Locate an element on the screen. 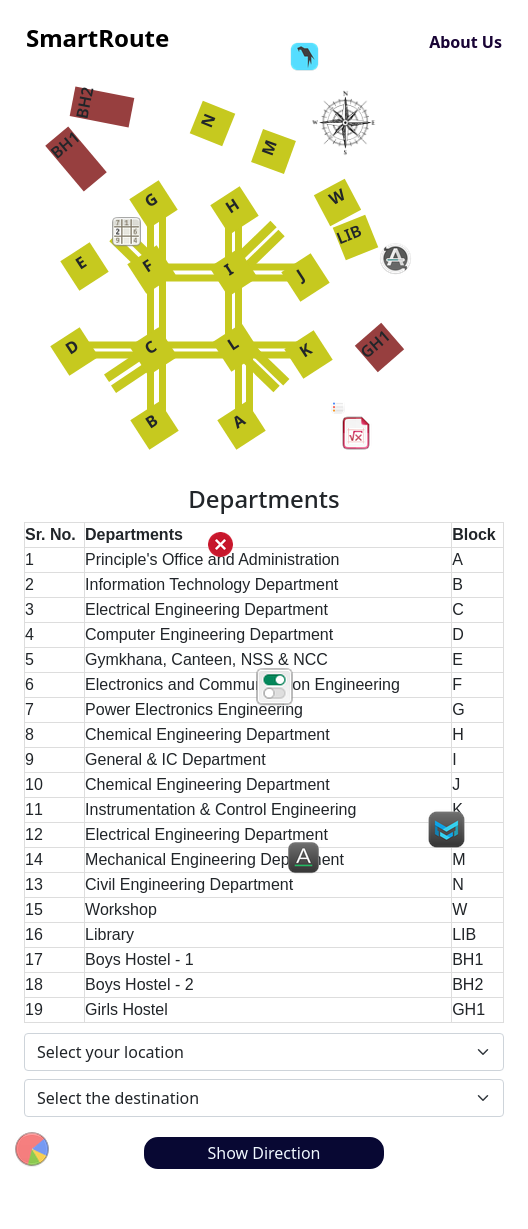 The width and height of the screenshot is (528, 1229). launch the Parrot OS application is located at coordinates (304, 56).